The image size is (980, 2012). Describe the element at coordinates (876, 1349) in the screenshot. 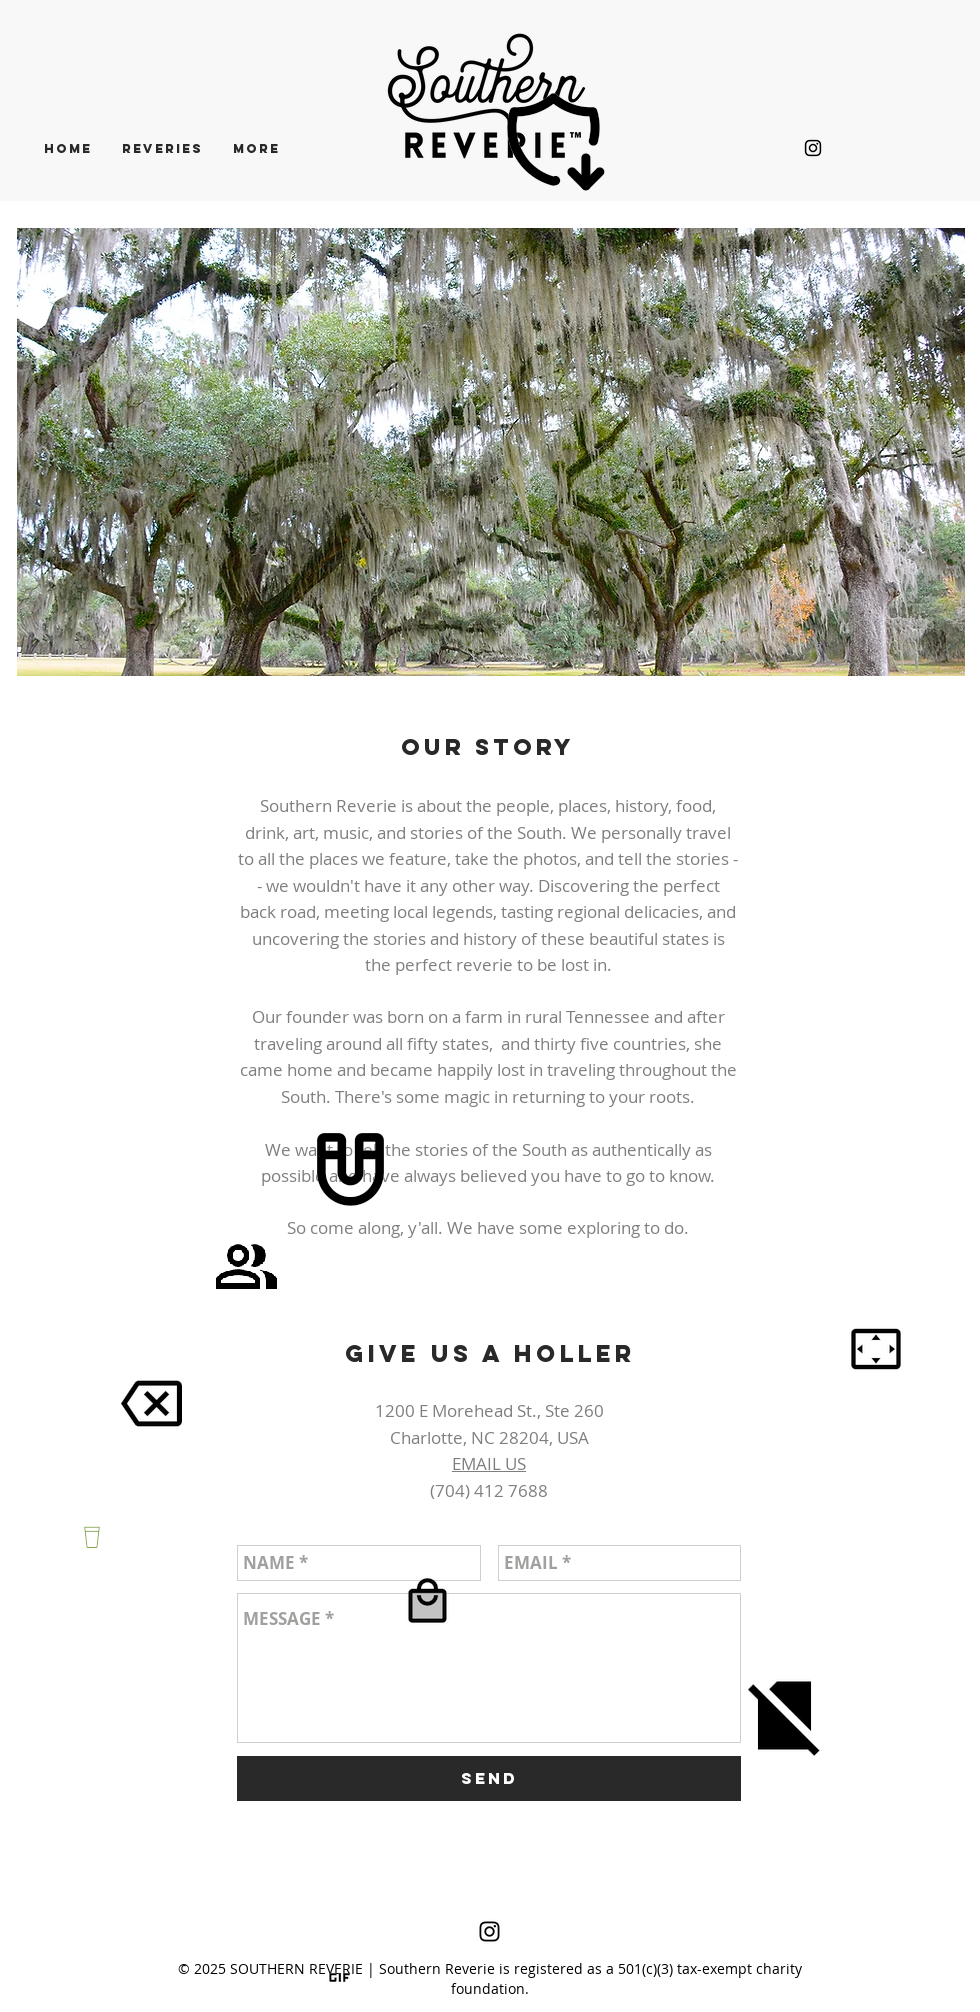

I see `adjust display overscan settings` at that location.